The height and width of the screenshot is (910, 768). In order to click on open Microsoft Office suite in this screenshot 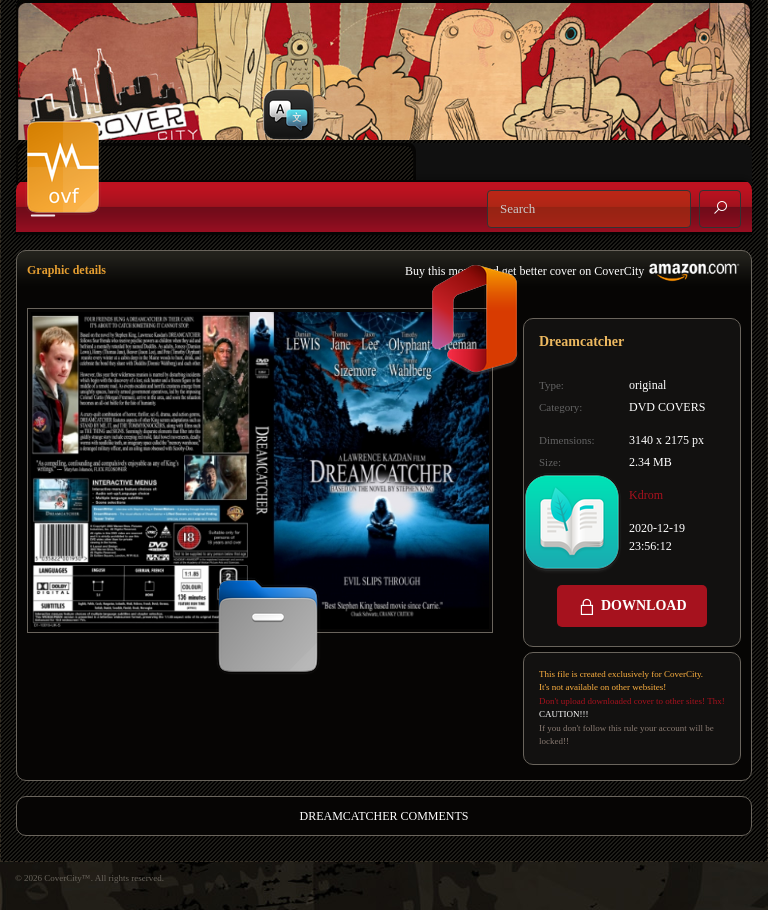, I will do `click(474, 318)`.